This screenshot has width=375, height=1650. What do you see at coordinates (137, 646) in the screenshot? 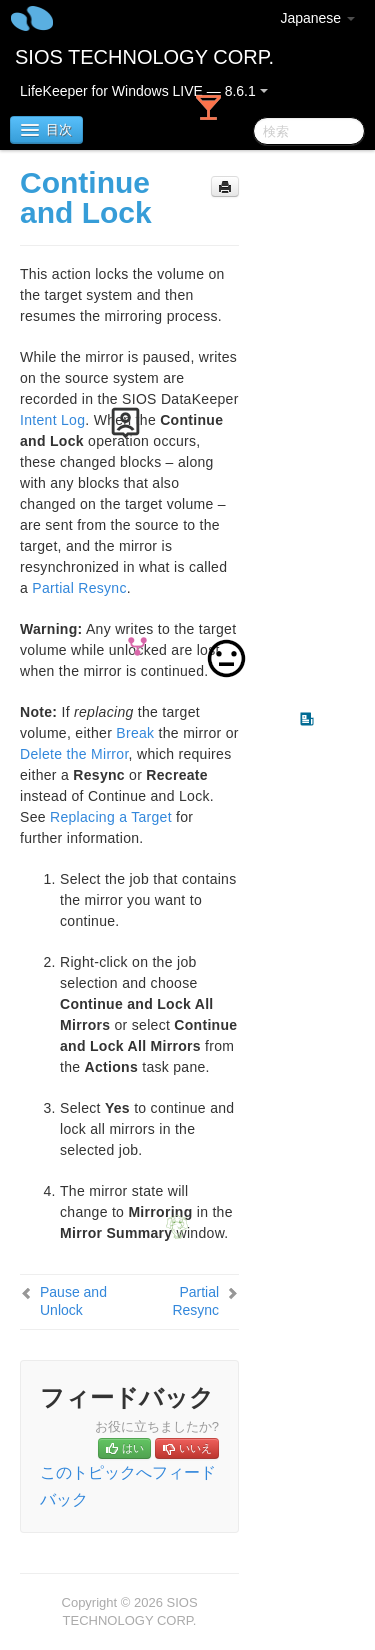
I see `fork a repository` at bounding box center [137, 646].